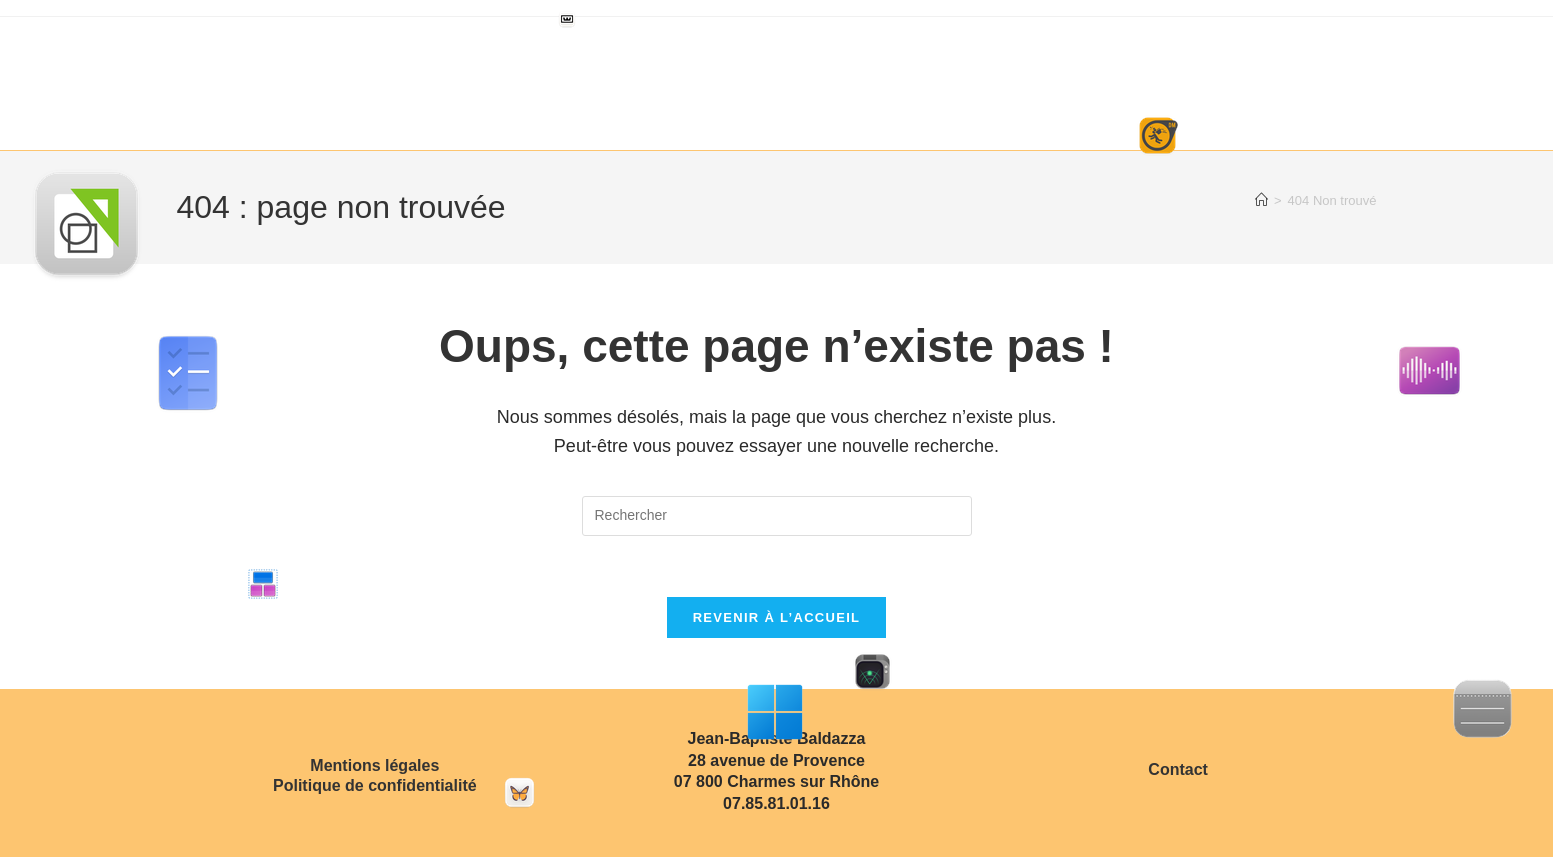 This screenshot has height=857, width=1553. What do you see at coordinates (263, 584) in the screenshot?
I see `select all items in the current view` at bounding box center [263, 584].